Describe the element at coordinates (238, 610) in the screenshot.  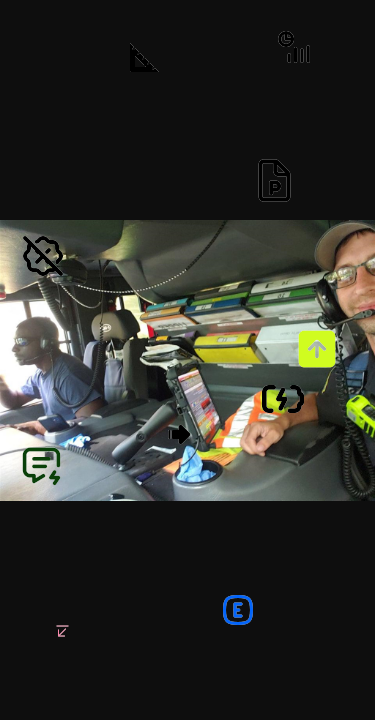
I see `indicates an item starting with the letter E` at that location.